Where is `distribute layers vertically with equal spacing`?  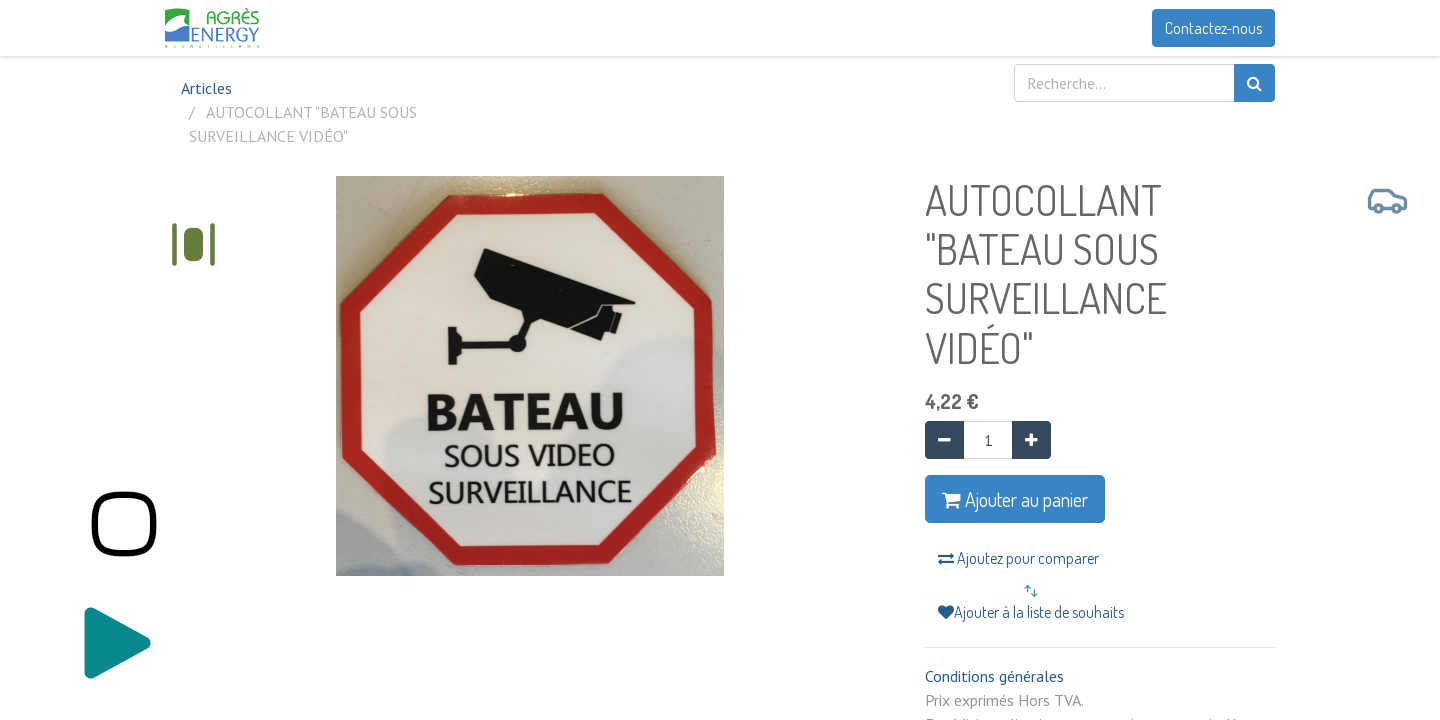 distribute layers vertically with equal spacing is located at coordinates (193, 244).